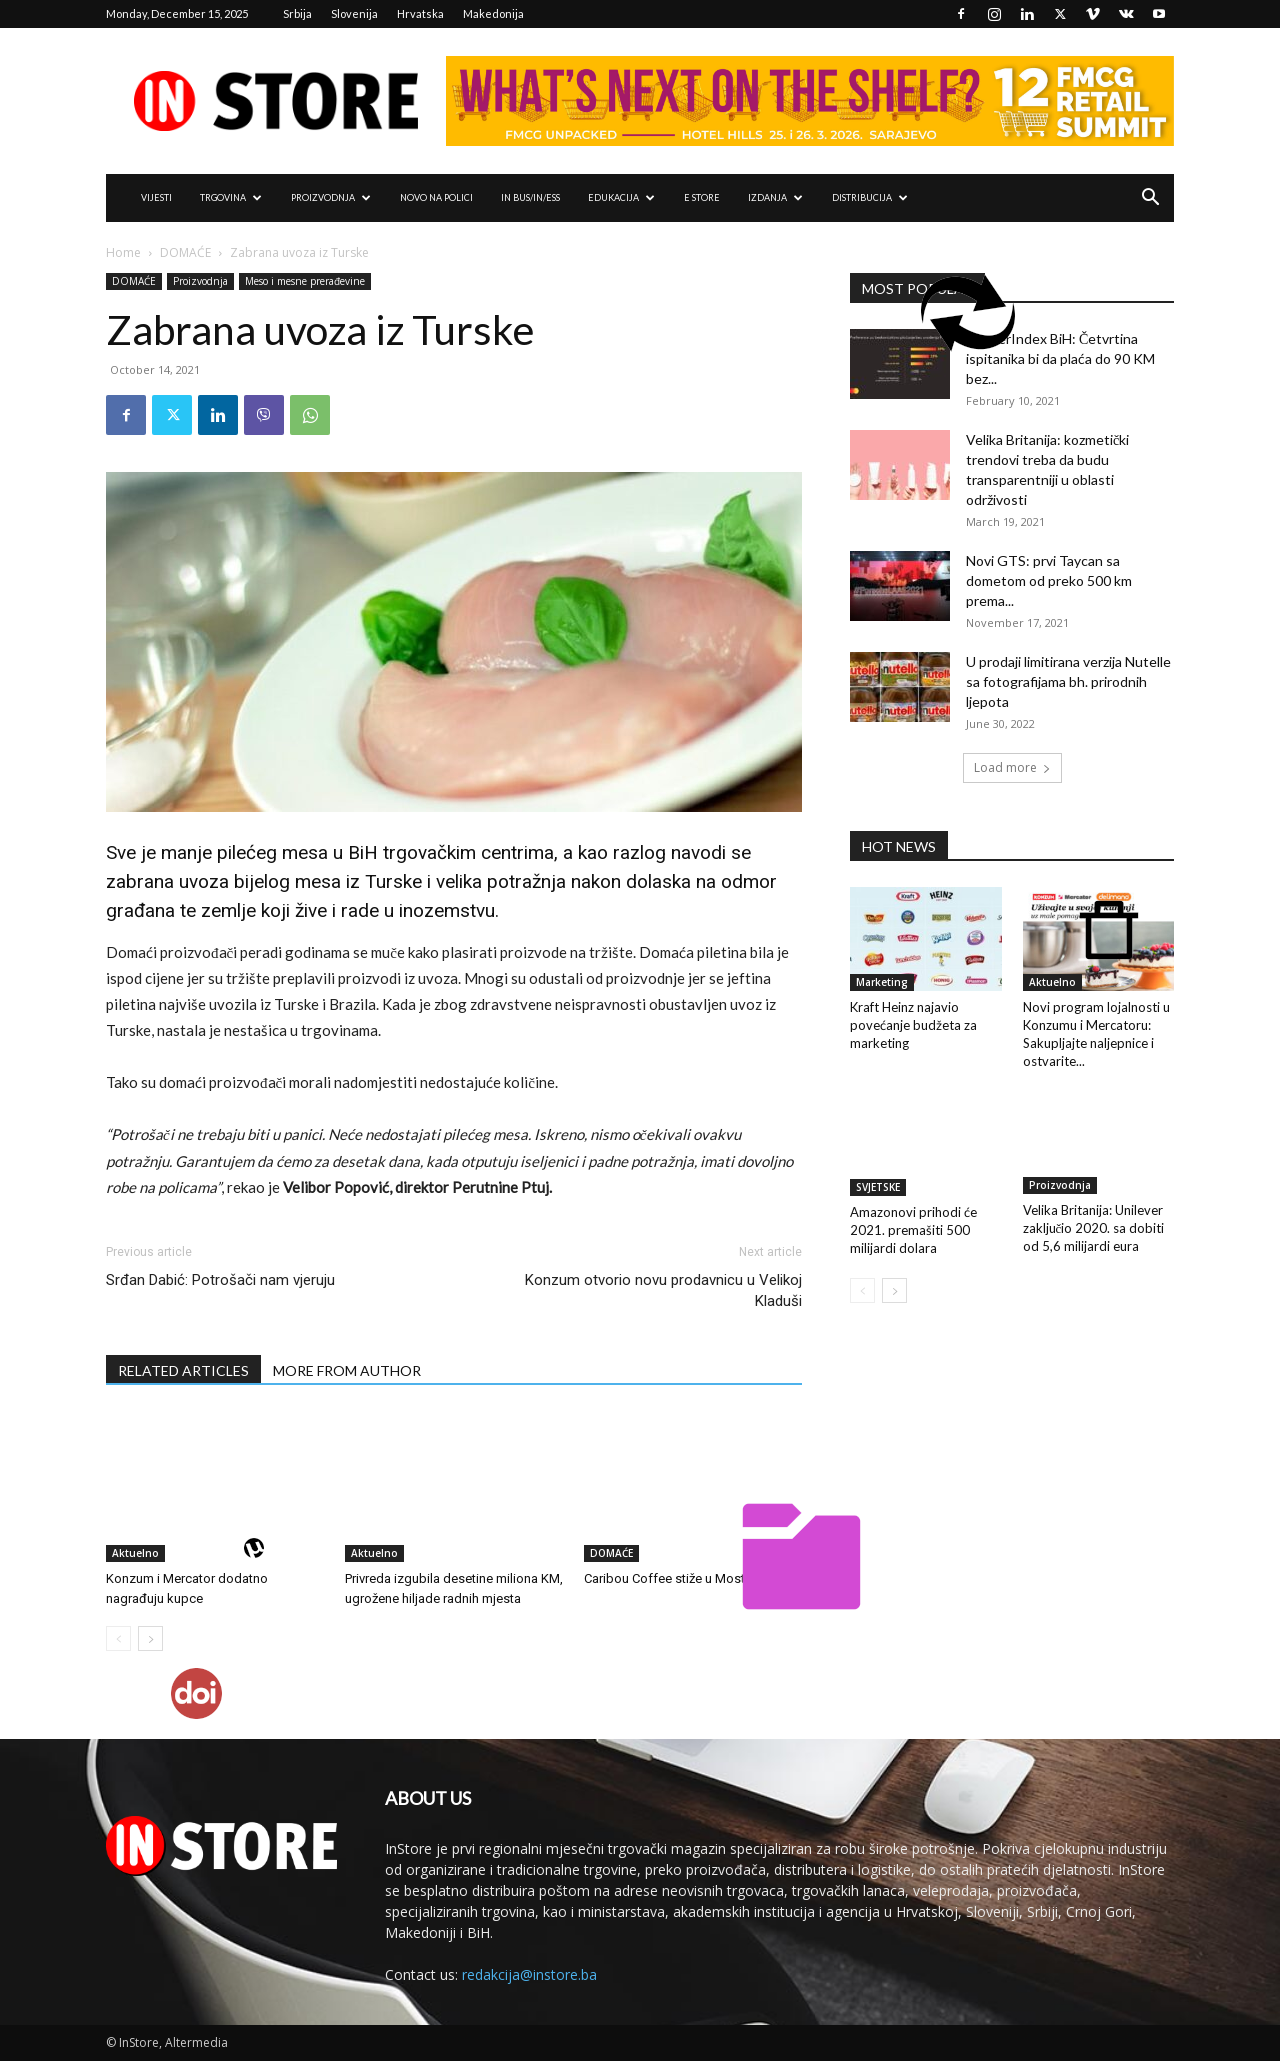  I want to click on kashflow accounting software logo, so click(968, 313).